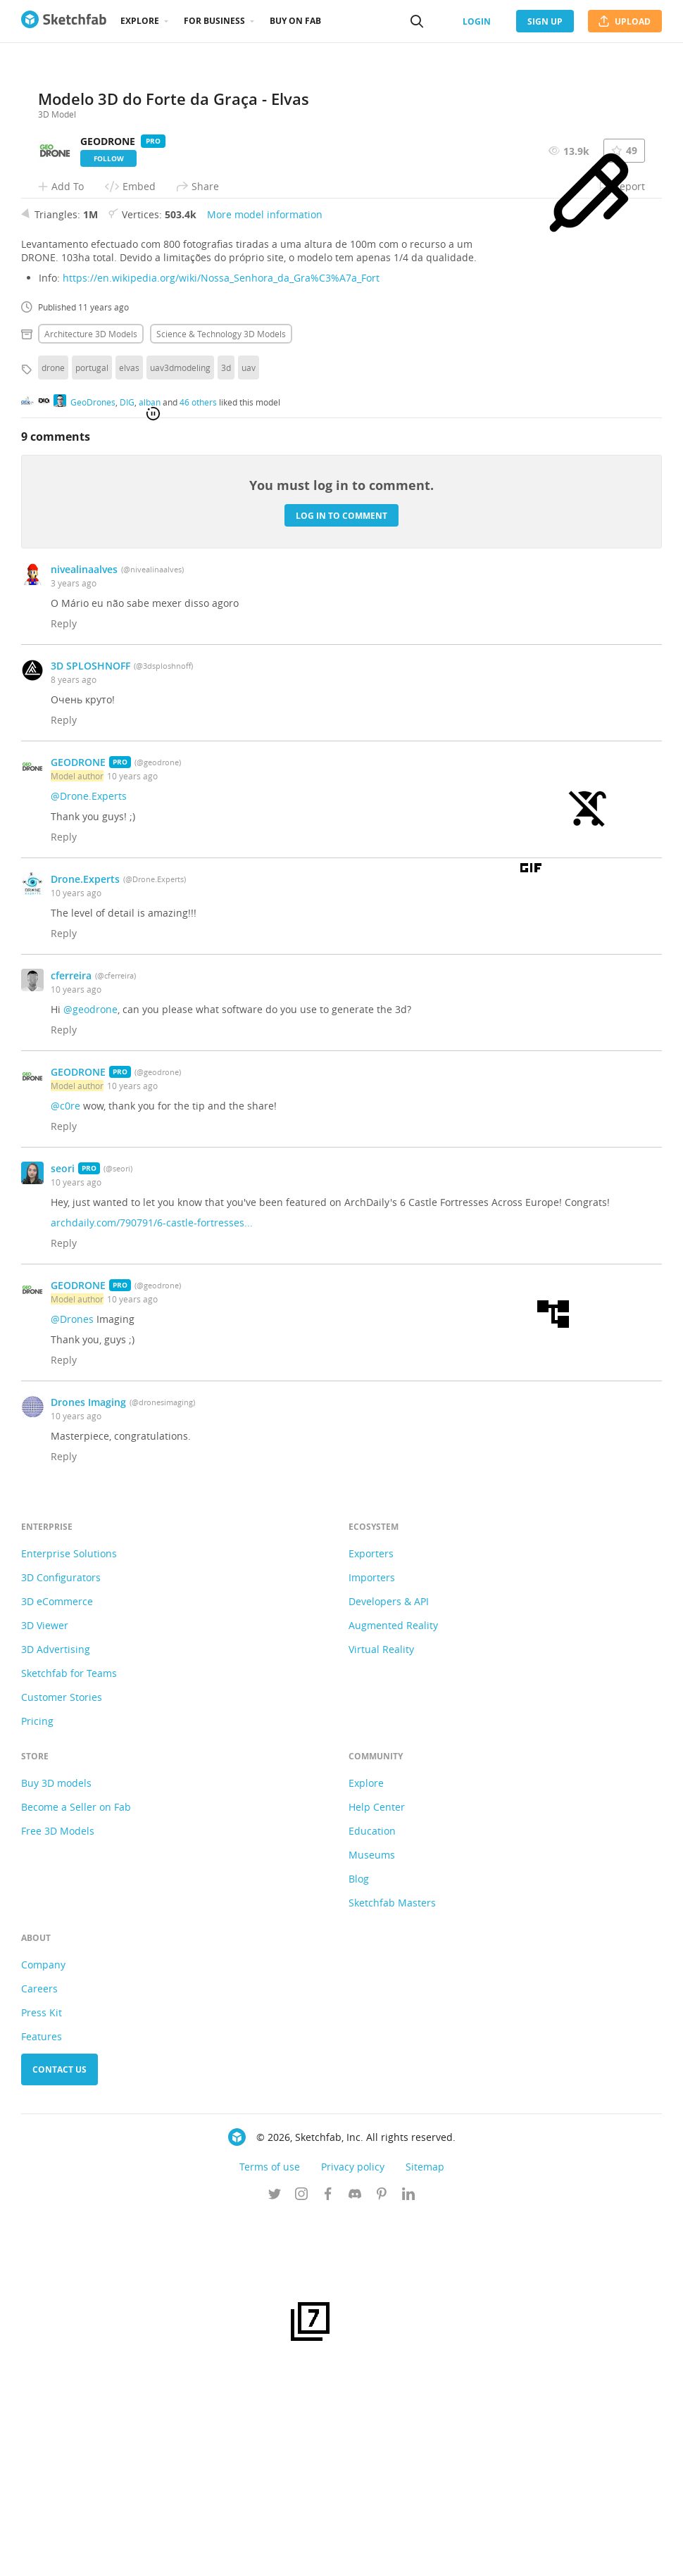 The image size is (683, 2576). Describe the element at coordinates (153, 413) in the screenshot. I see `pause motion photo playback` at that location.